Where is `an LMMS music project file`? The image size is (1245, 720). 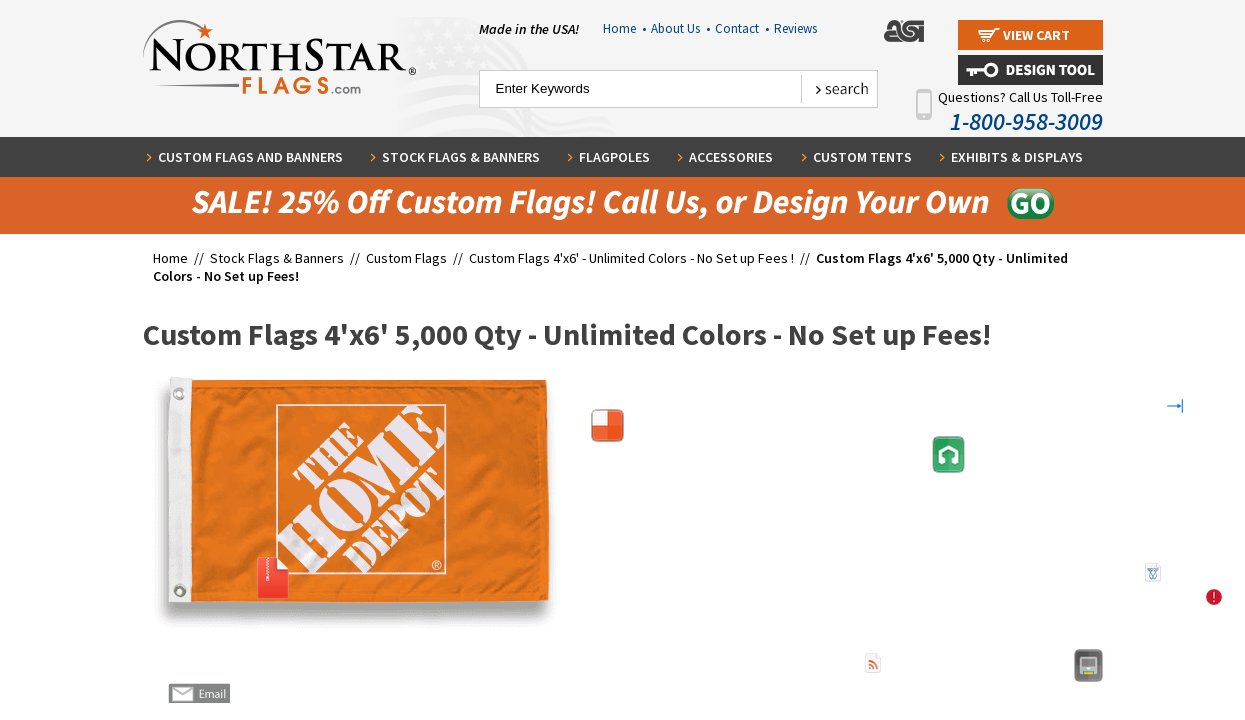 an LMMS music project file is located at coordinates (948, 454).